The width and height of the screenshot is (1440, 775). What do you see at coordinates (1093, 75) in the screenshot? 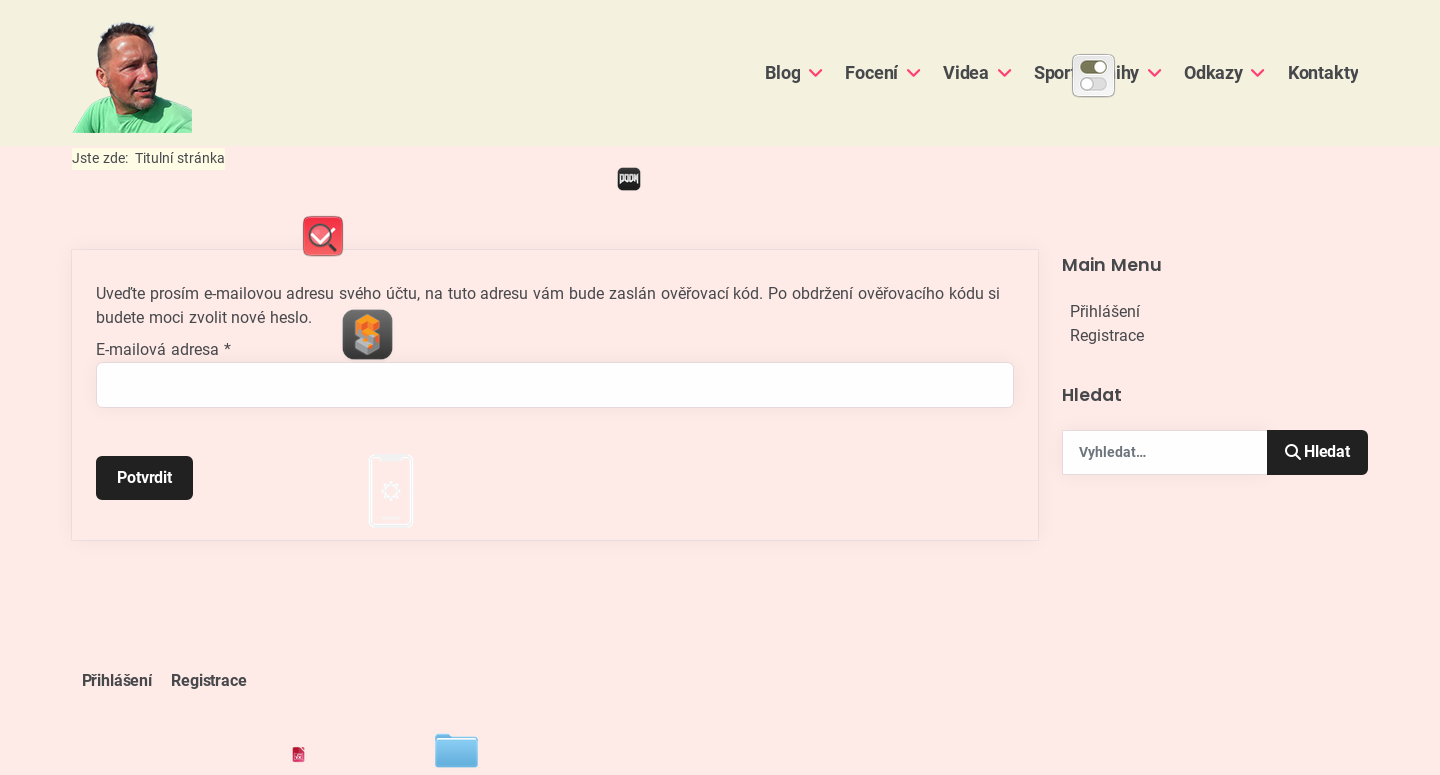
I see `access system settings or preferences` at bounding box center [1093, 75].